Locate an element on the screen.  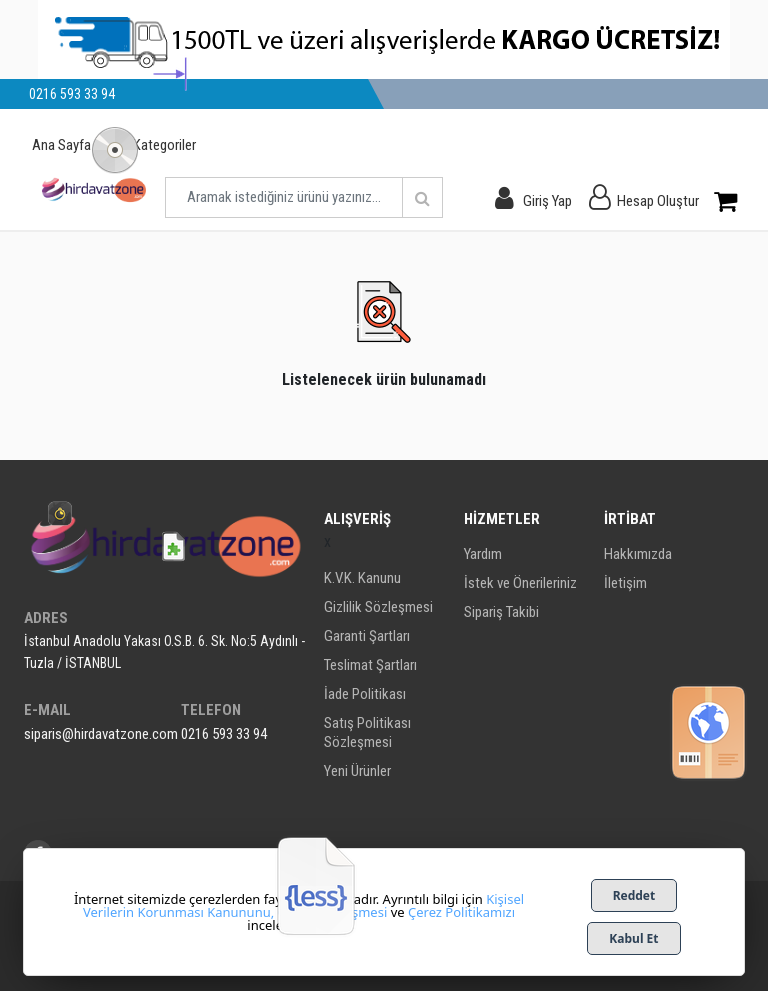
openoffice or libreoffice extension file is located at coordinates (173, 546).